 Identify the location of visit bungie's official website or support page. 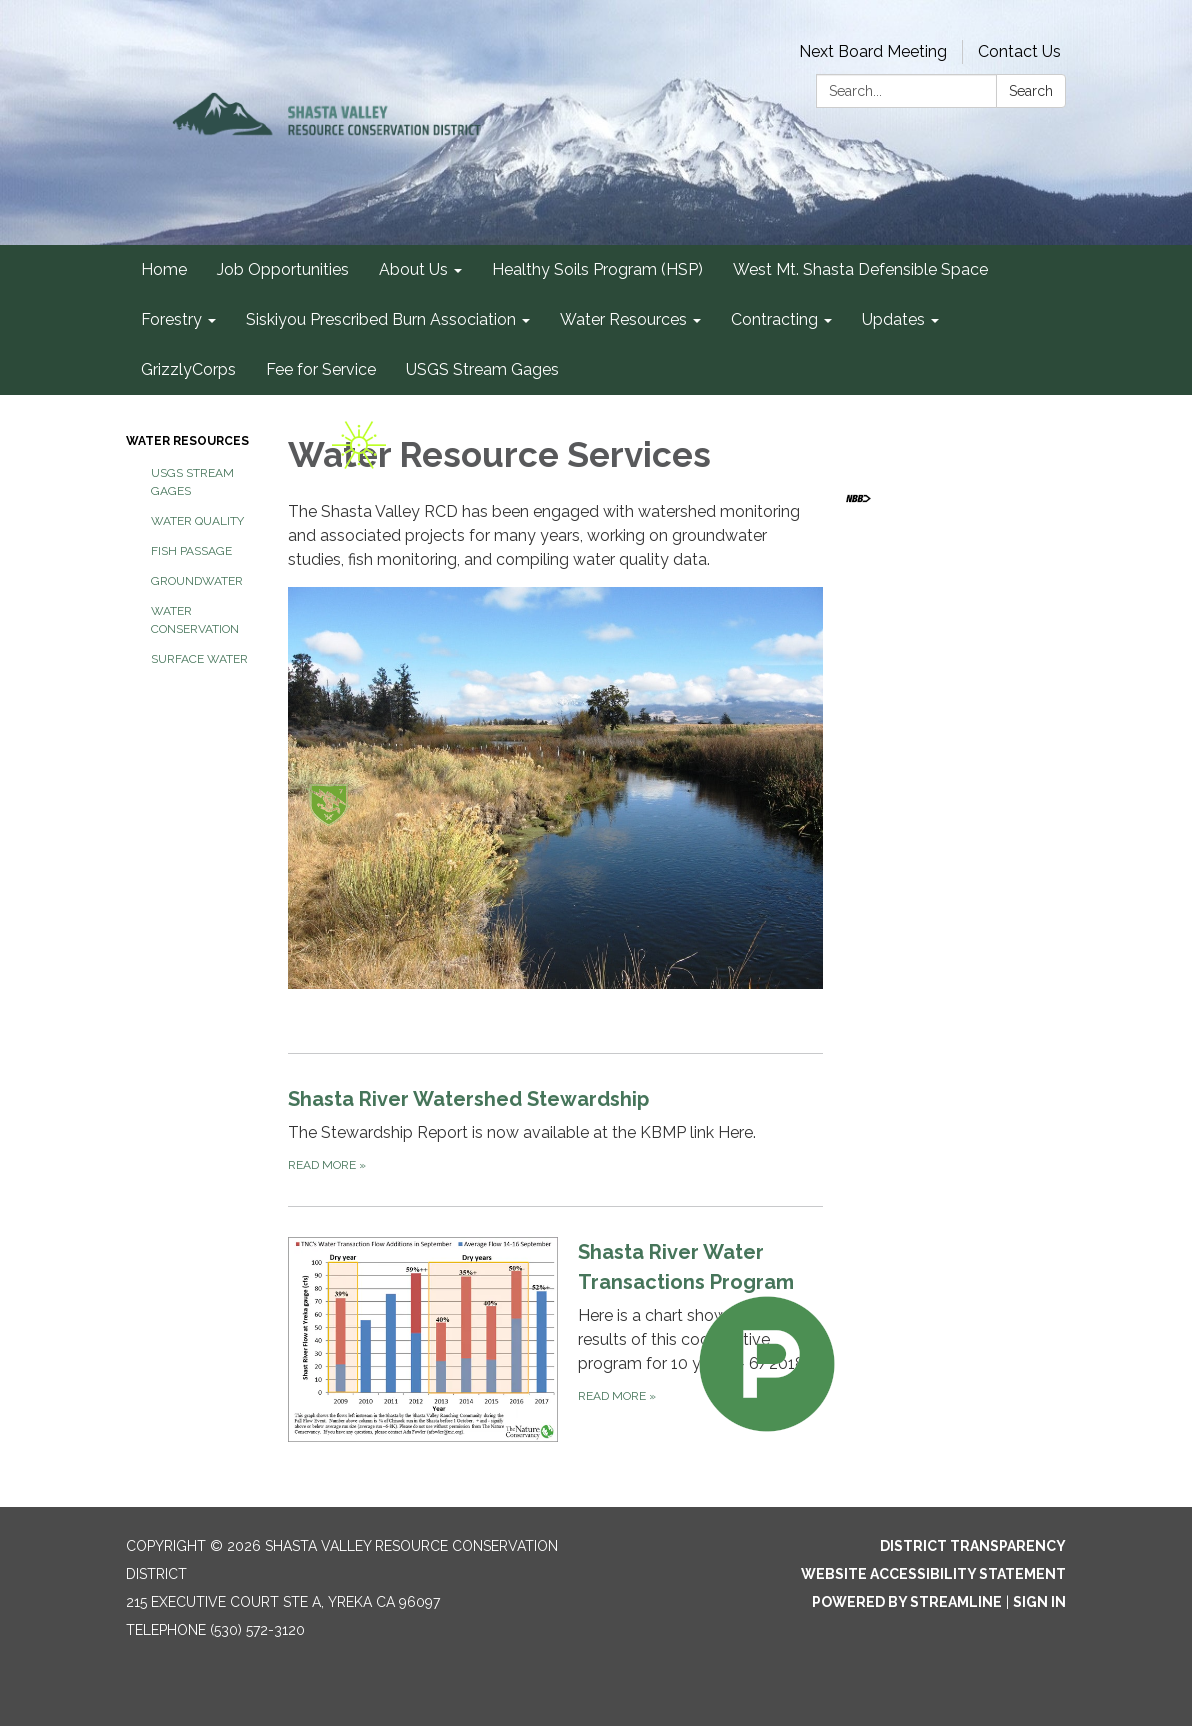
(328, 805).